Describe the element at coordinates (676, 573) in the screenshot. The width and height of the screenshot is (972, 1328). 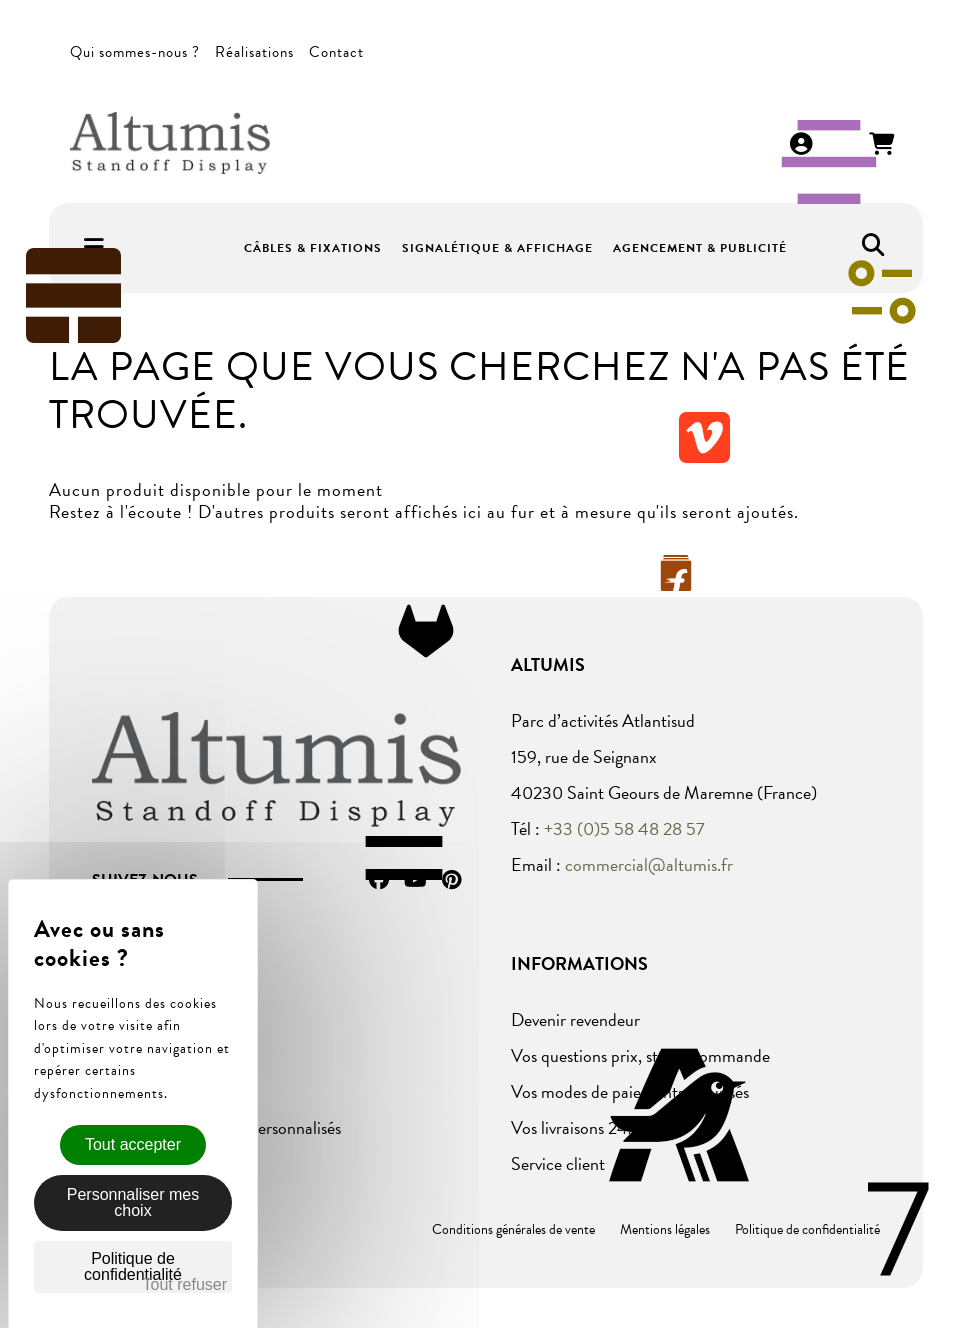
I see `open the Flipkart shopping app` at that location.